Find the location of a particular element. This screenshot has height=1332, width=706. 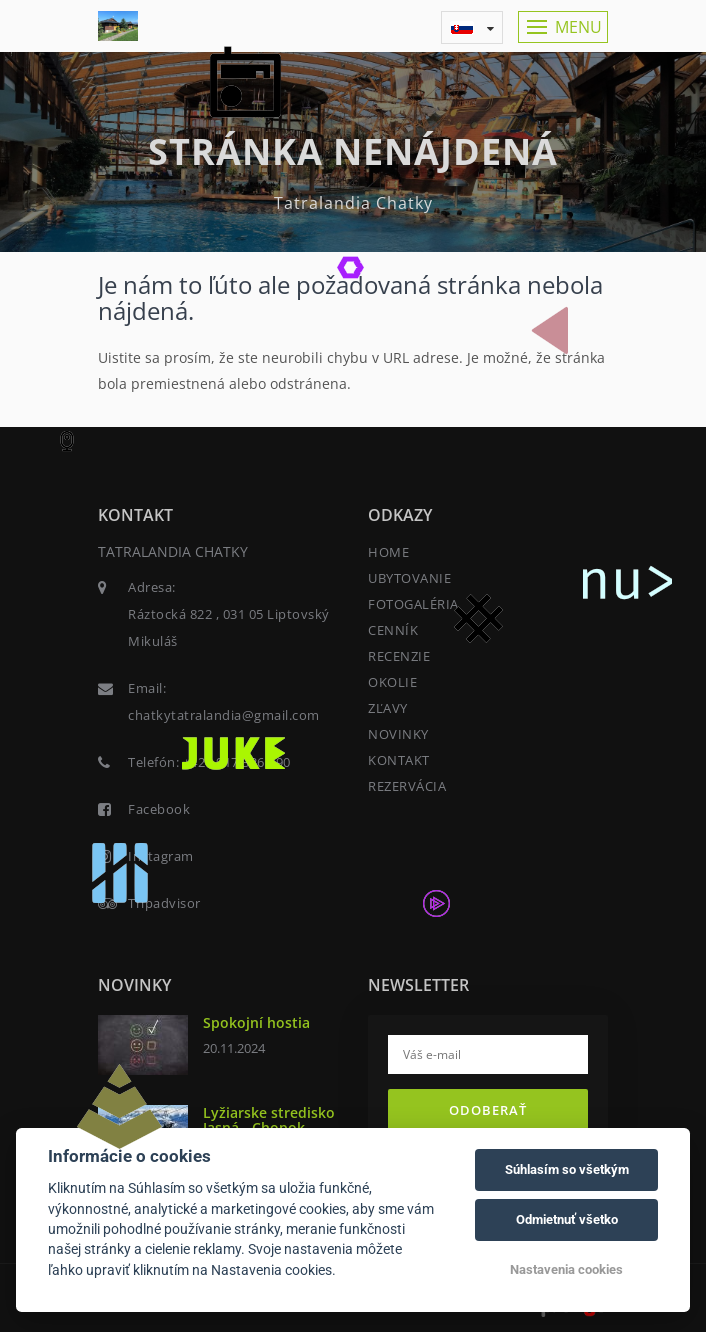

open Pluralsight learning platform is located at coordinates (436, 903).